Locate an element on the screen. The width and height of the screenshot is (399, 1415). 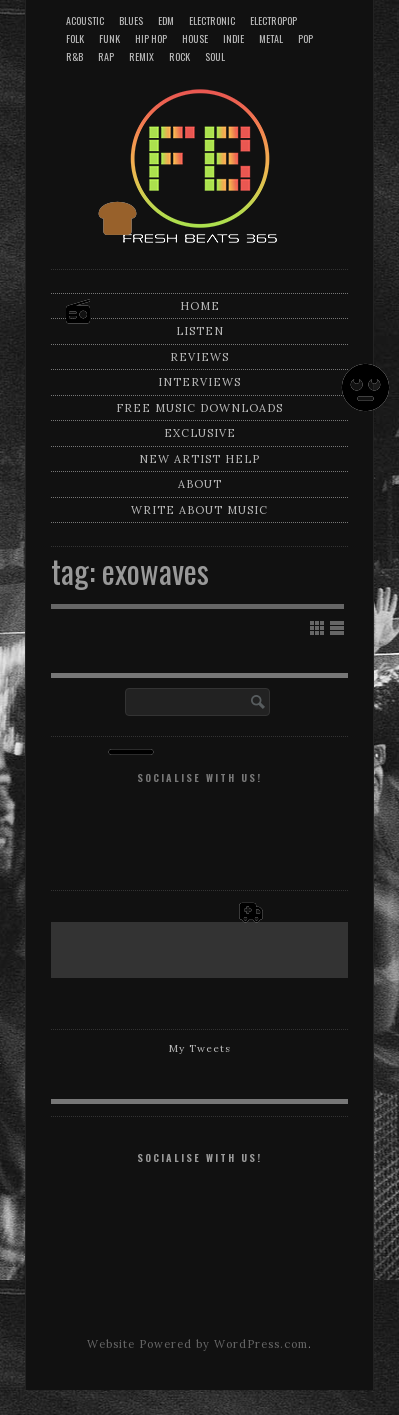
request emergency medical services is located at coordinates (251, 912).